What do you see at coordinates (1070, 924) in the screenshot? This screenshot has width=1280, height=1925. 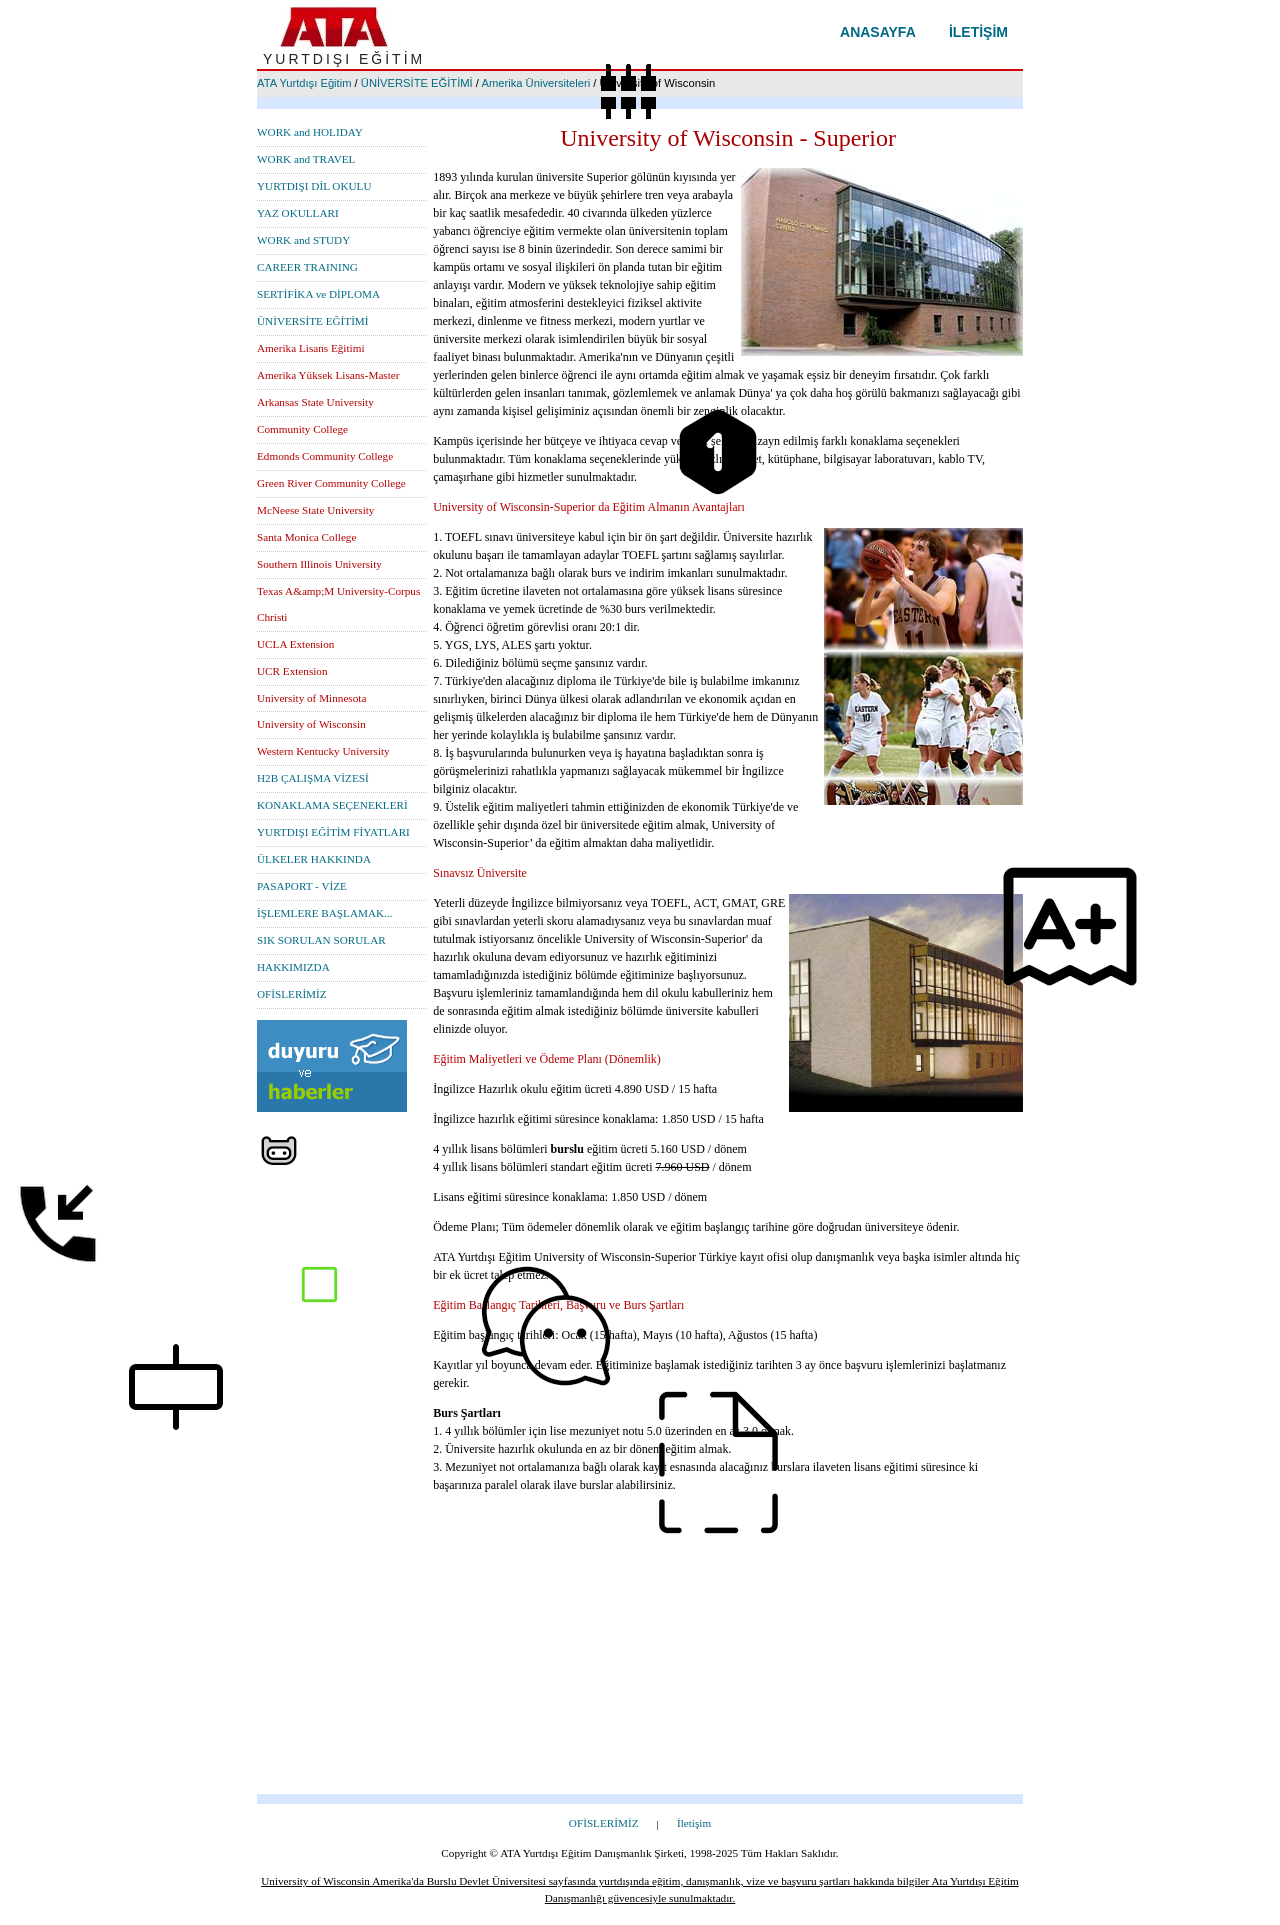 I see `view exam or test results` at bounding box center [1070, 924].